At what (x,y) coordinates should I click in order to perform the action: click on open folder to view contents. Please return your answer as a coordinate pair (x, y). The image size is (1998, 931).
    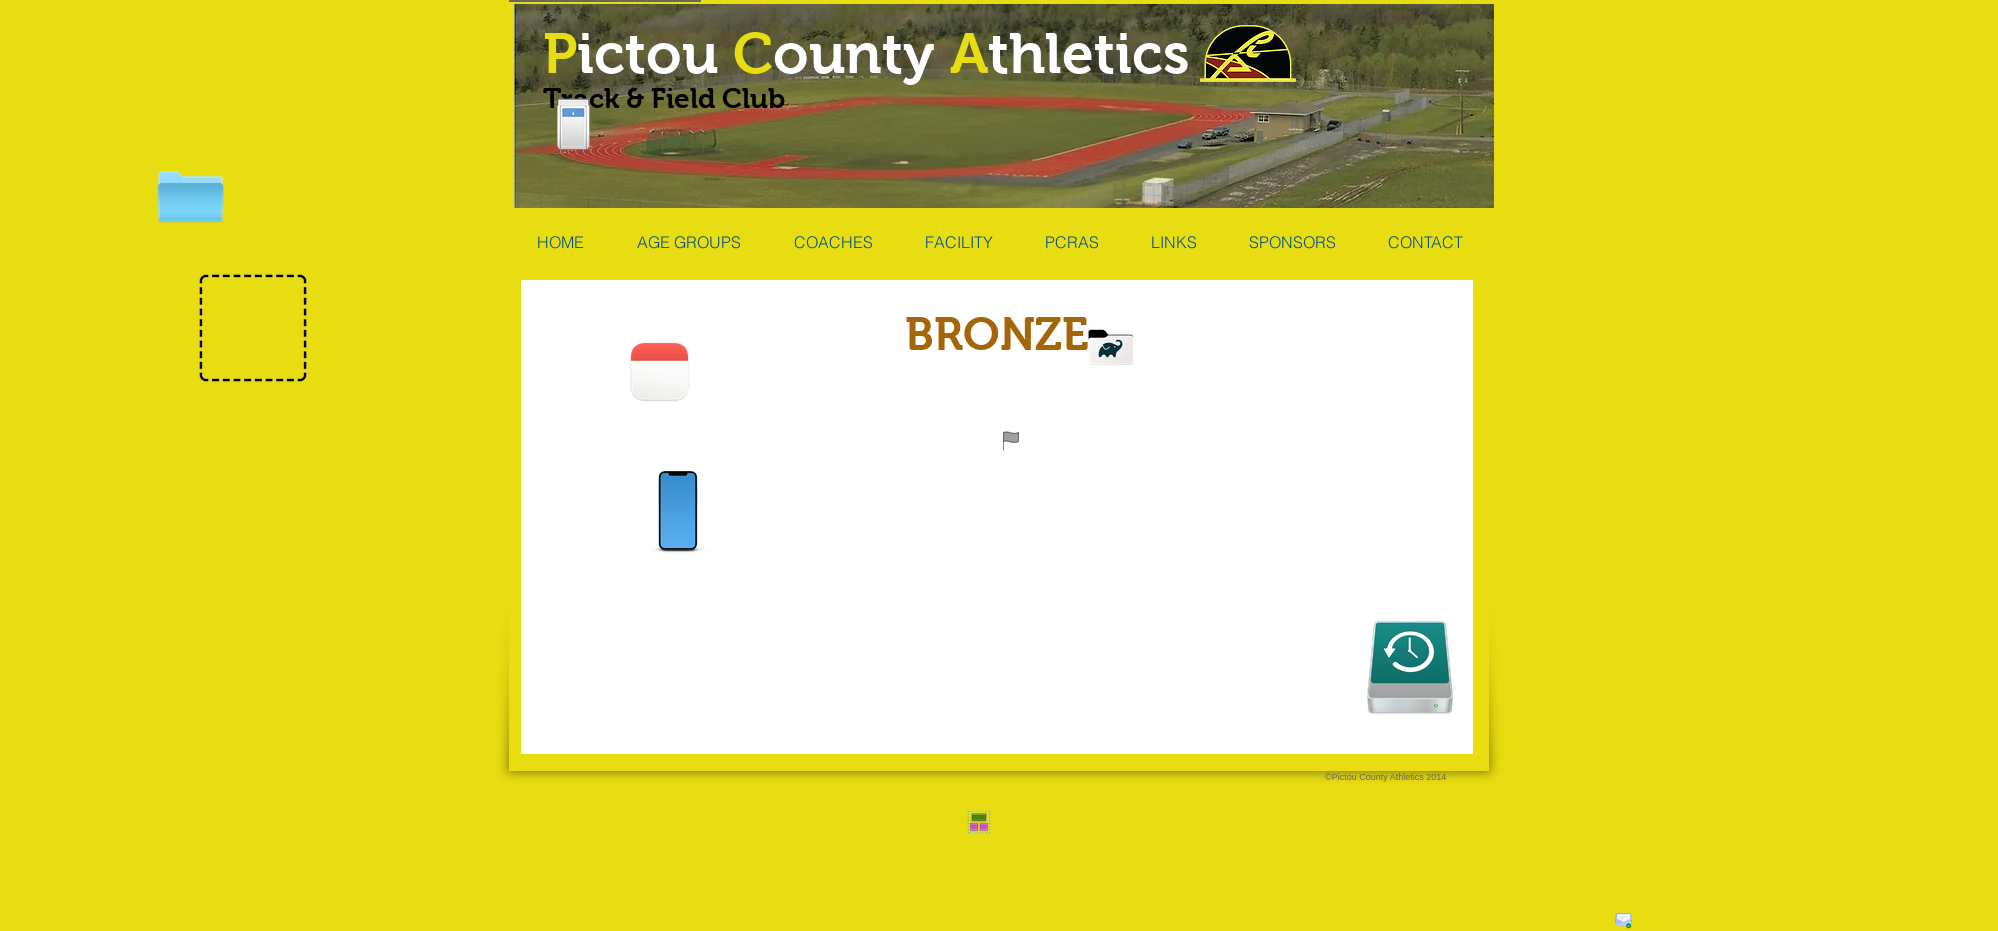
    Looking at the image, I should click on (190, 196).